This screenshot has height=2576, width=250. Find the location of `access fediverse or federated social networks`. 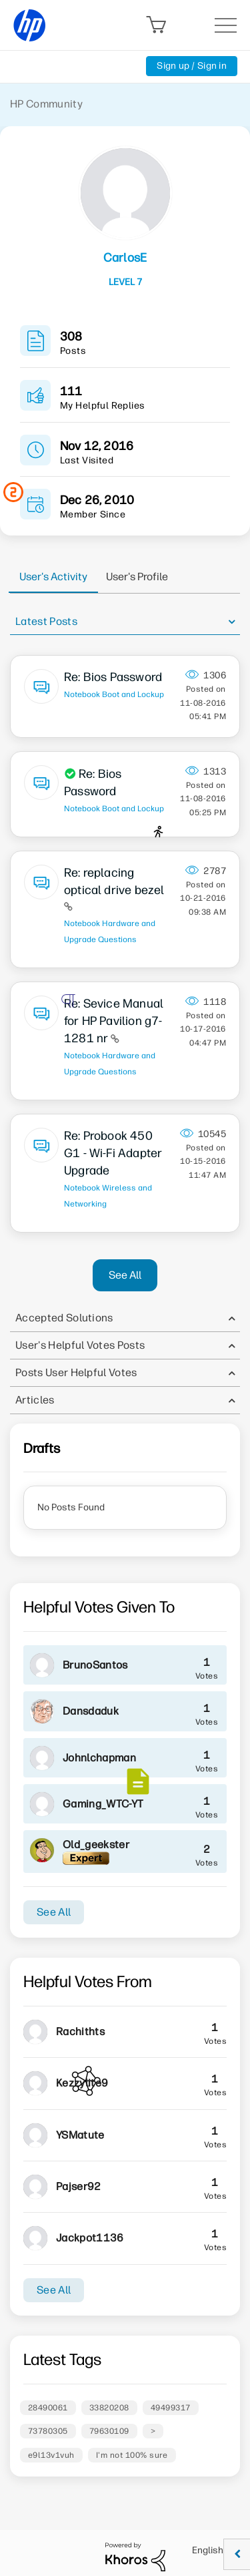

access fediverse or federated social networks is located at coordinates (85, 2081).